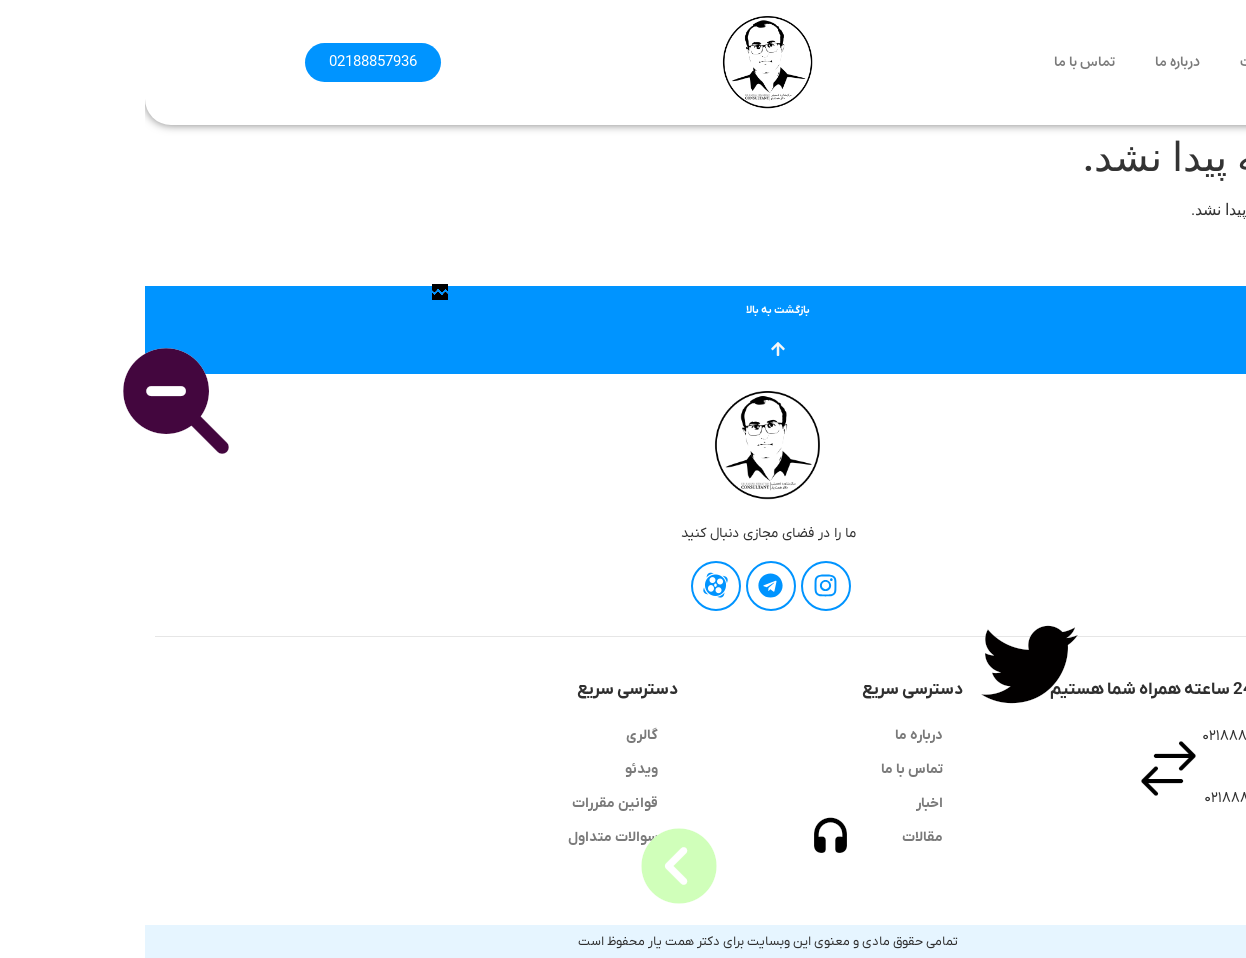  Describe the element at coordinates (440, 292) in the screenshot. I see `indicates image failed to load` at that location.